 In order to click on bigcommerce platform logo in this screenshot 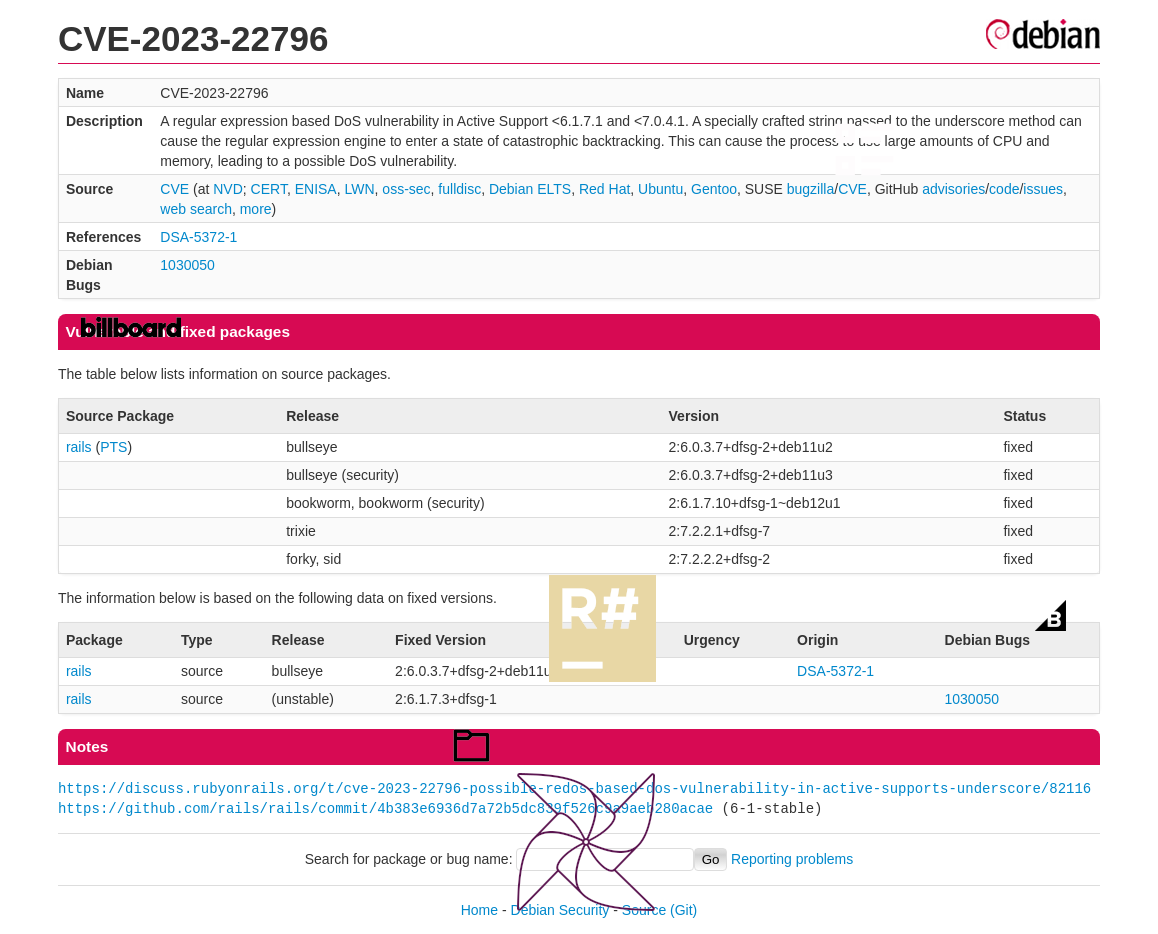, I will do `click(1050, 615)`.